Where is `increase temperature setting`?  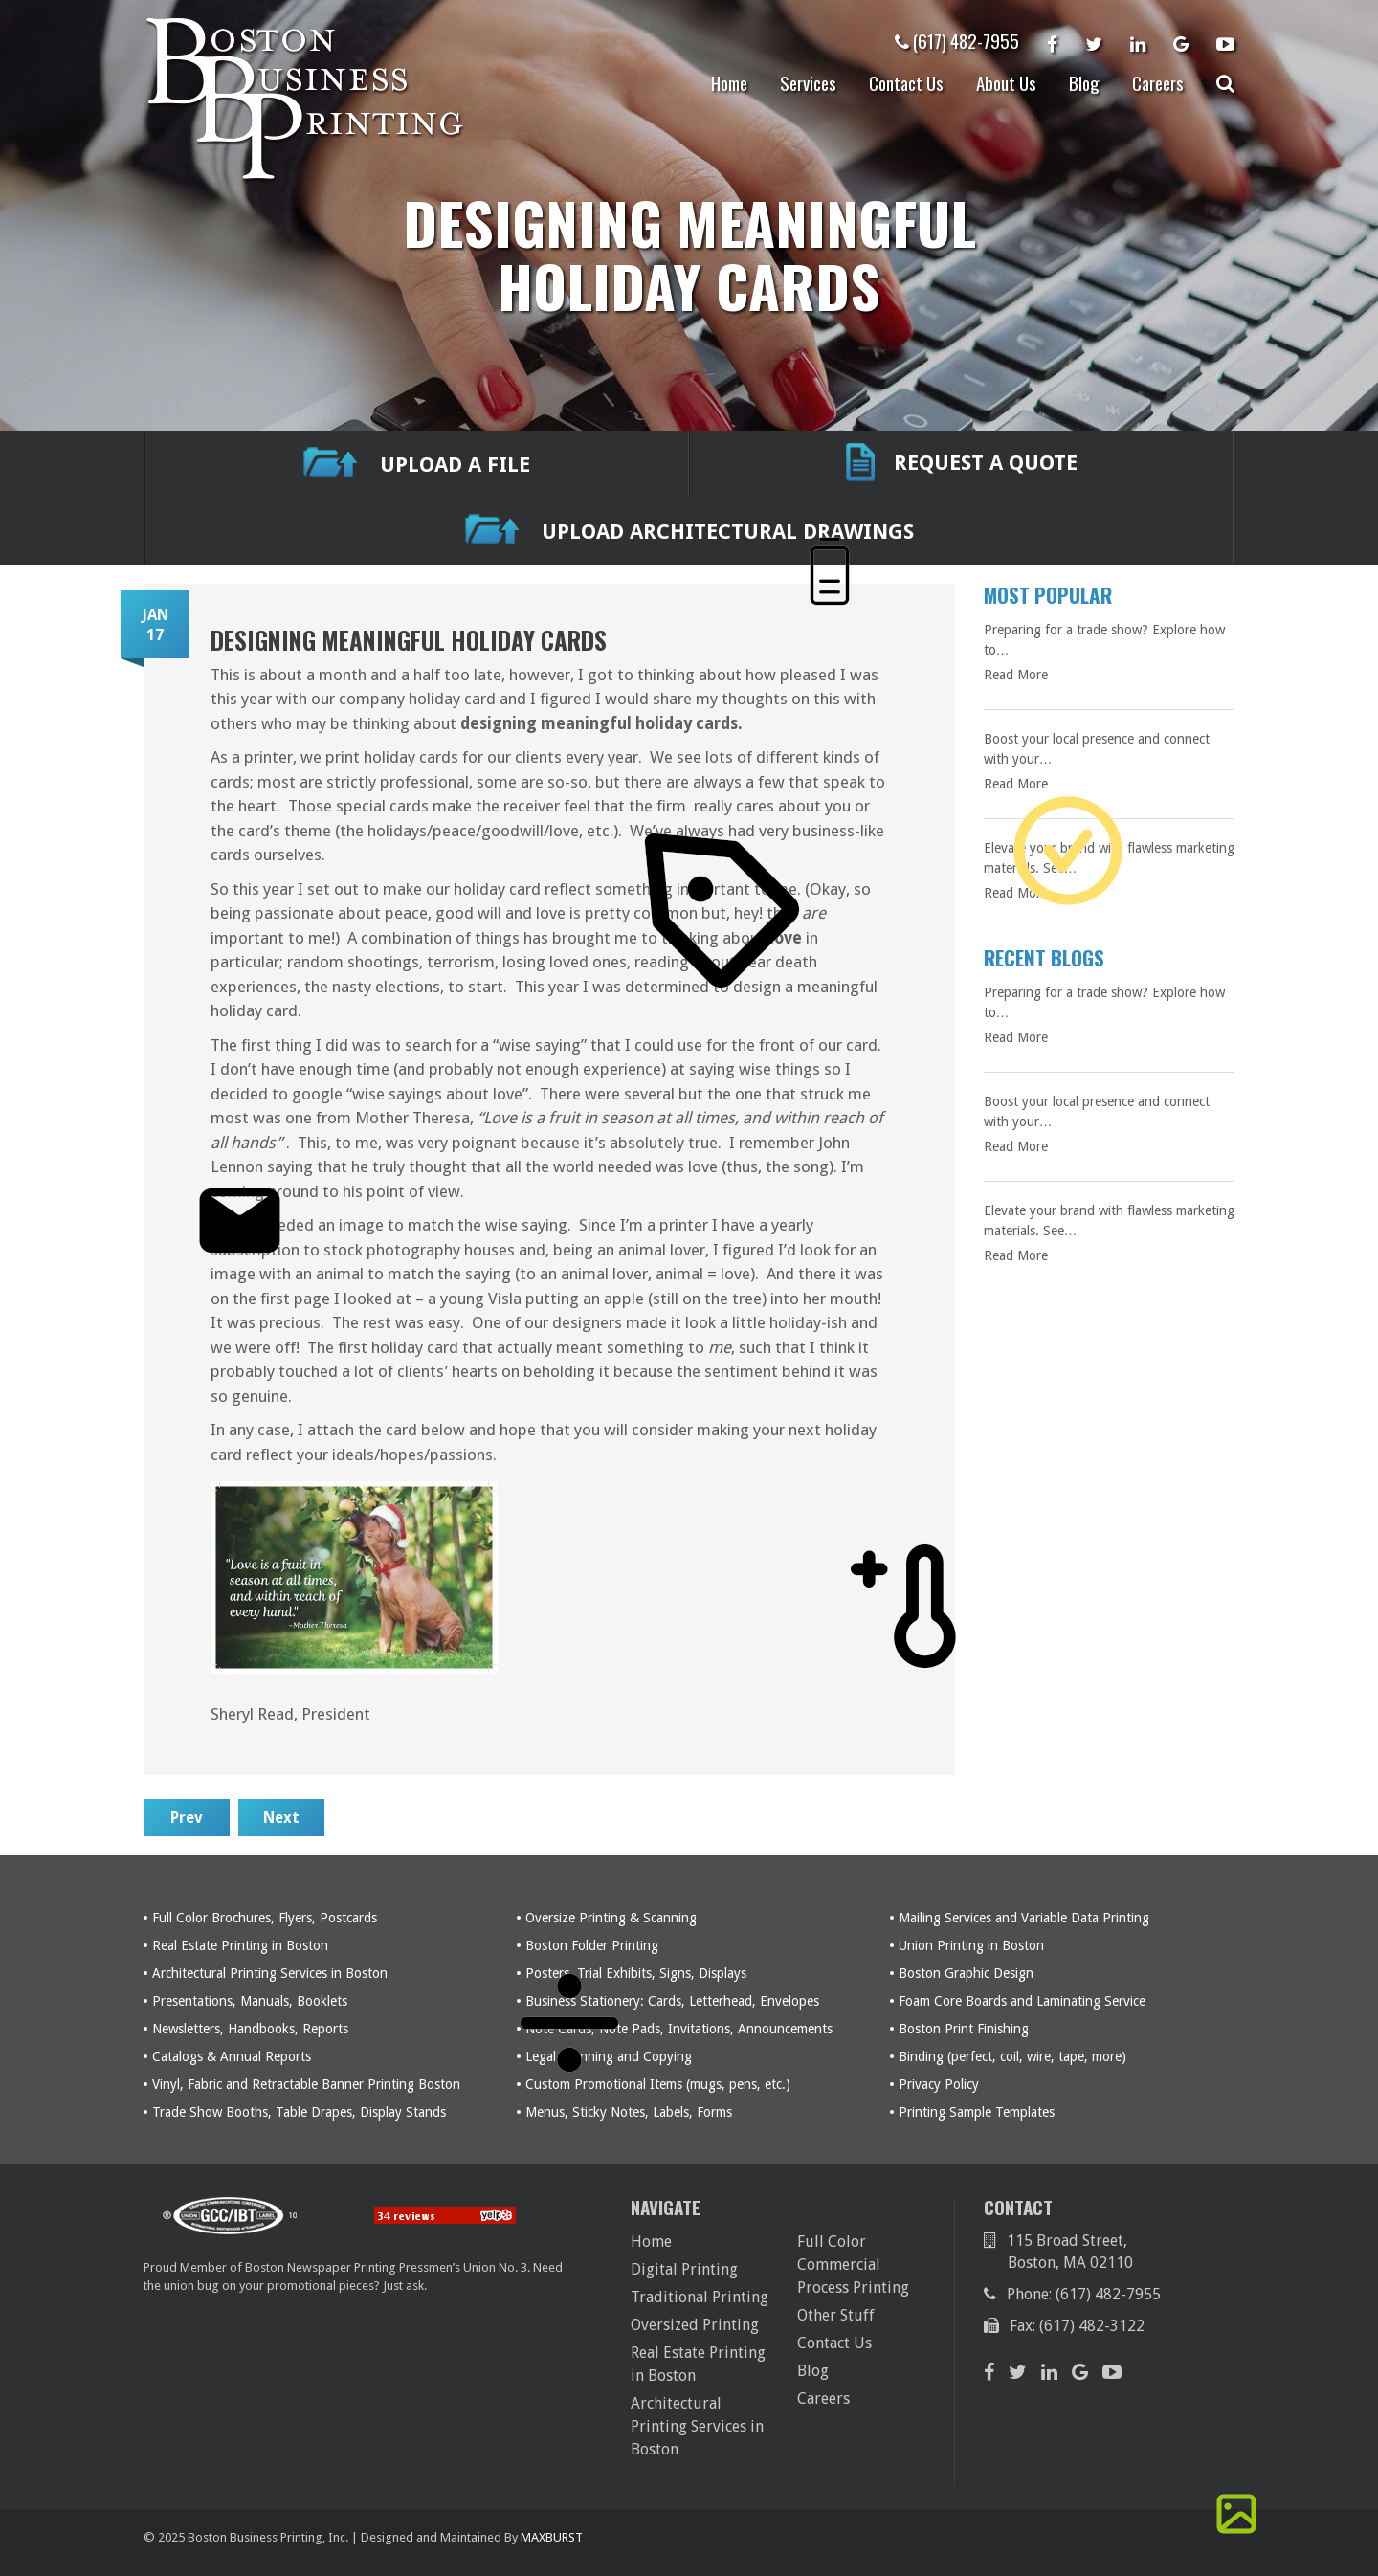
increase temperature setting is located at coordinates (912, 1606).